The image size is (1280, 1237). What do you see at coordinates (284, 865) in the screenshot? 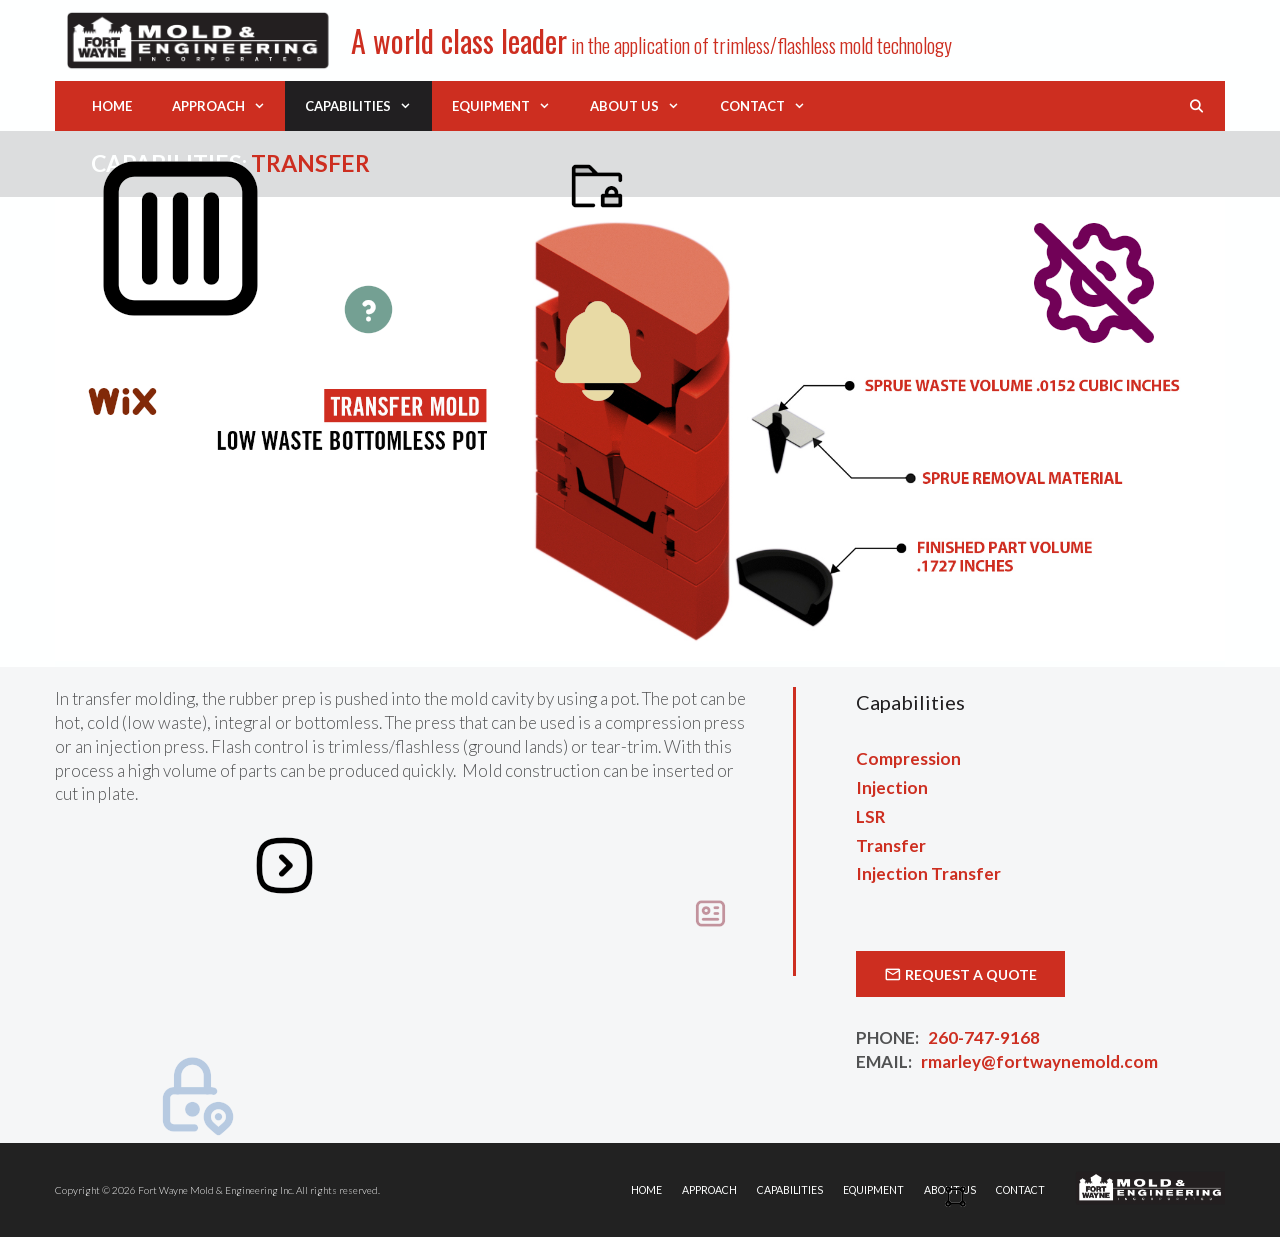
I see `navigate to the next item or page` at bounding box center [284, 865].